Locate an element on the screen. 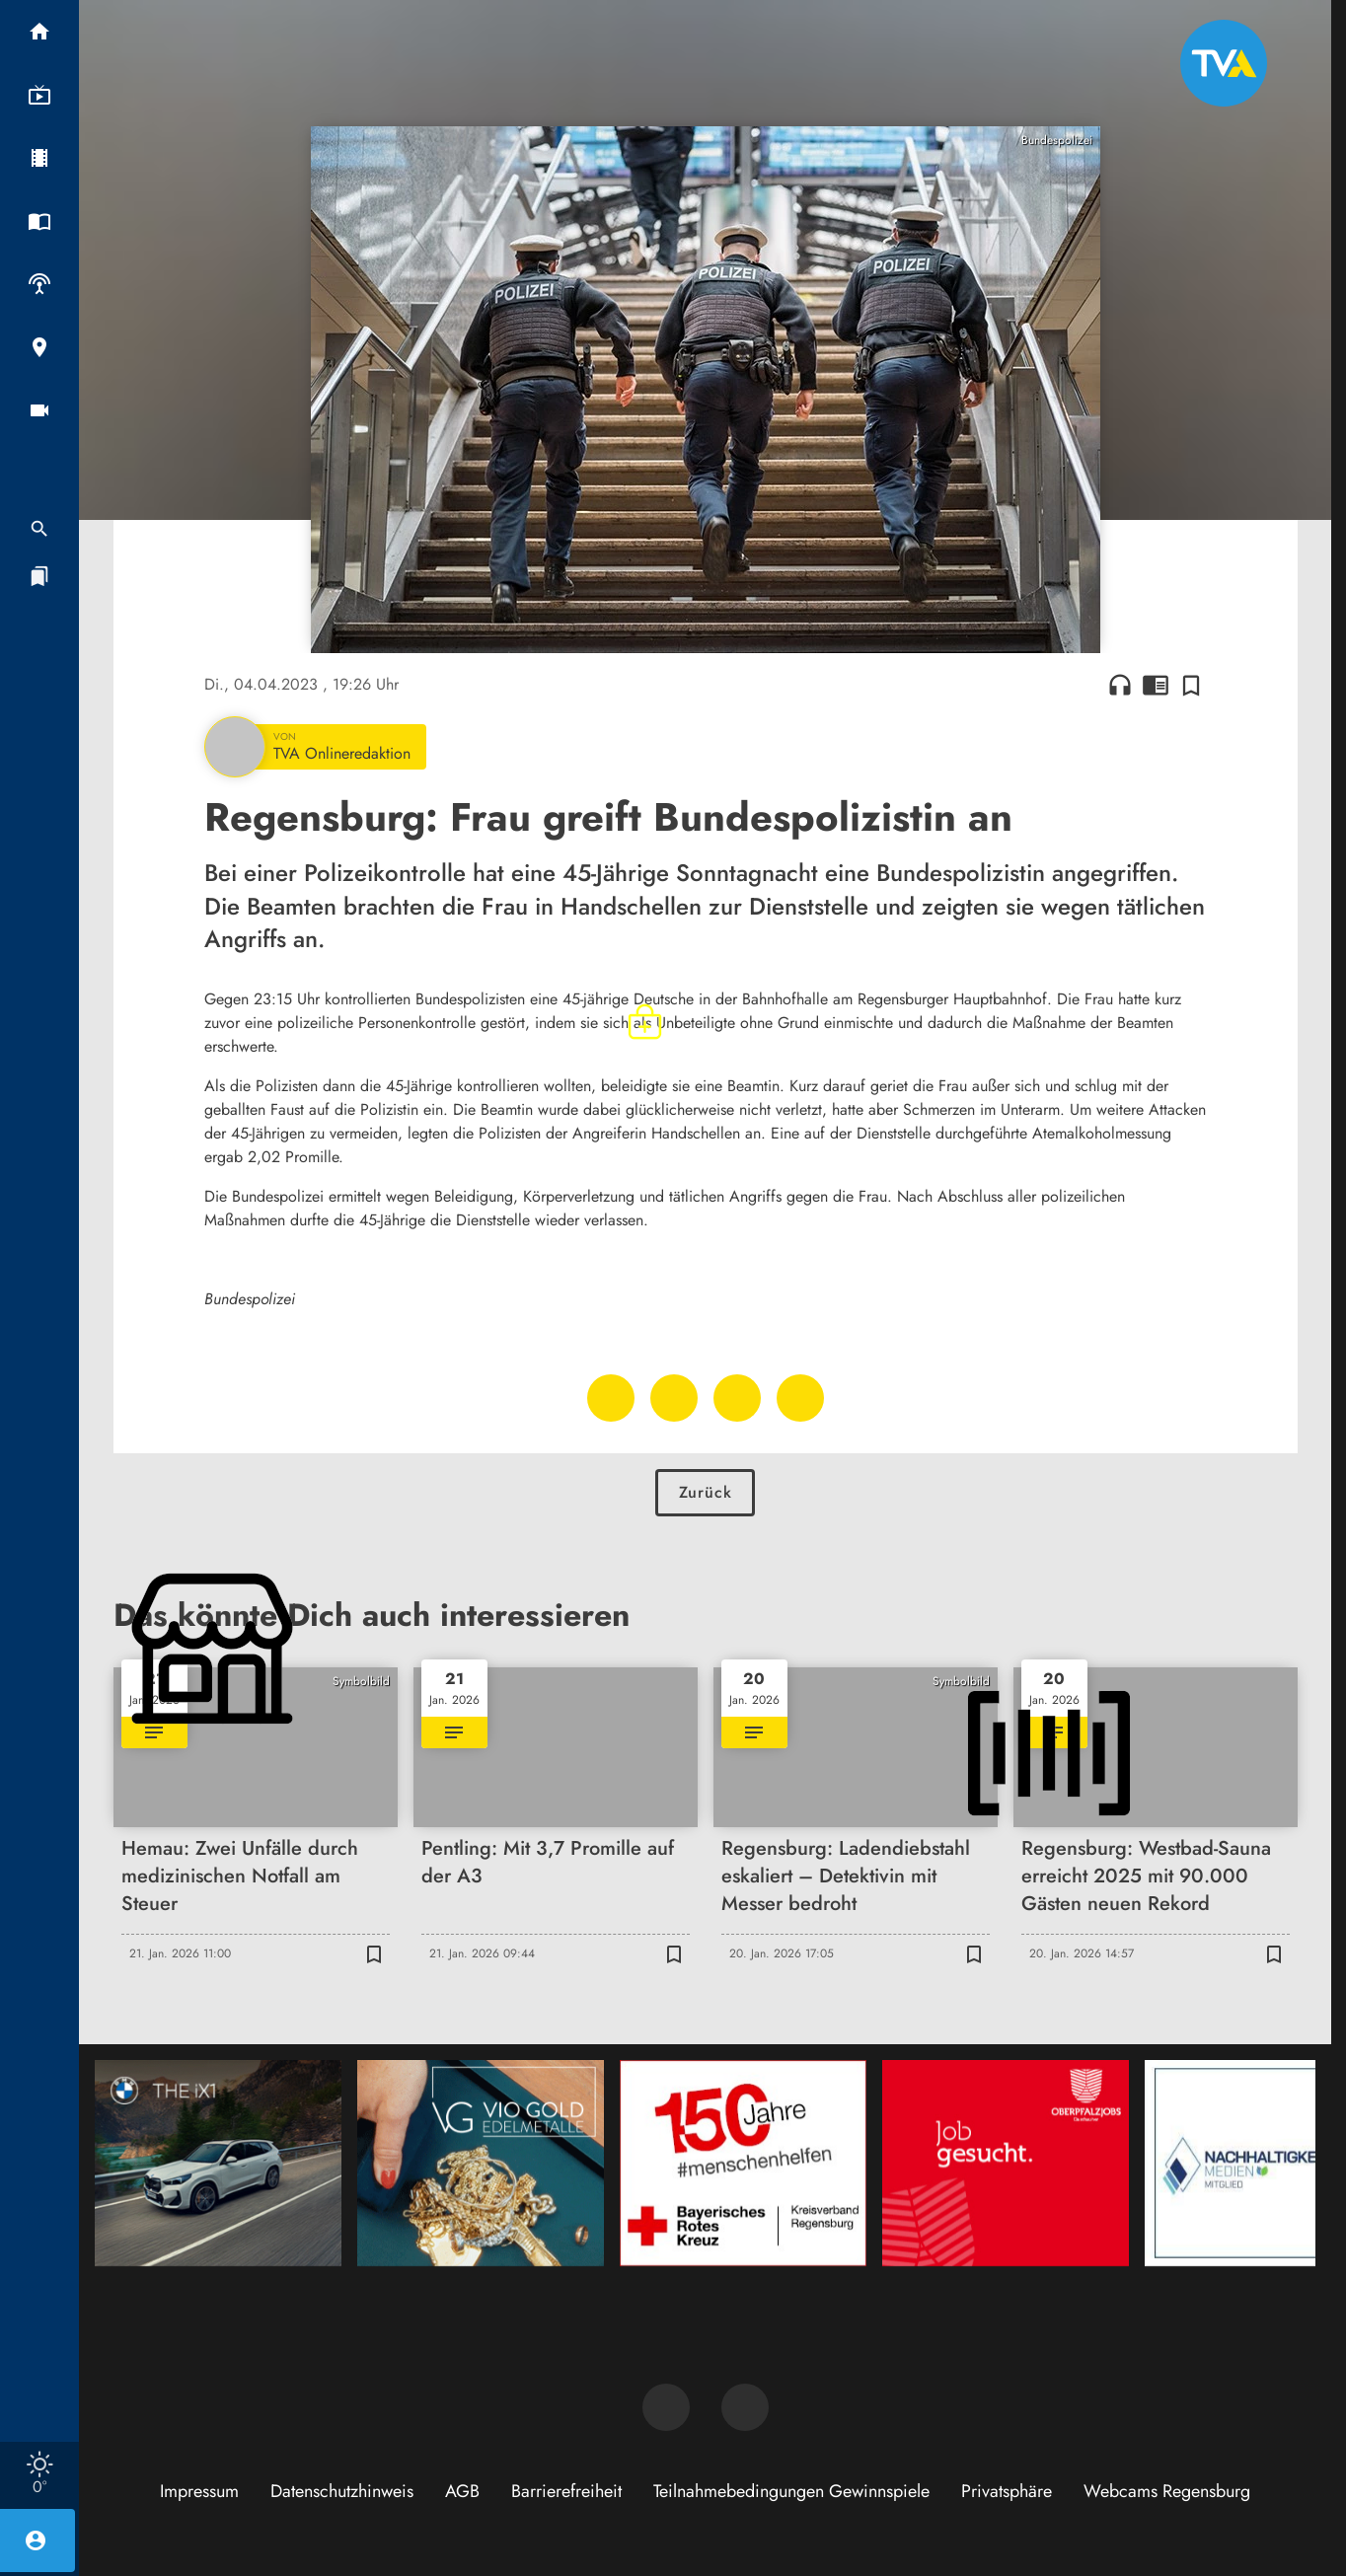  scan a barcode is located at coordinates (1049, 1753).